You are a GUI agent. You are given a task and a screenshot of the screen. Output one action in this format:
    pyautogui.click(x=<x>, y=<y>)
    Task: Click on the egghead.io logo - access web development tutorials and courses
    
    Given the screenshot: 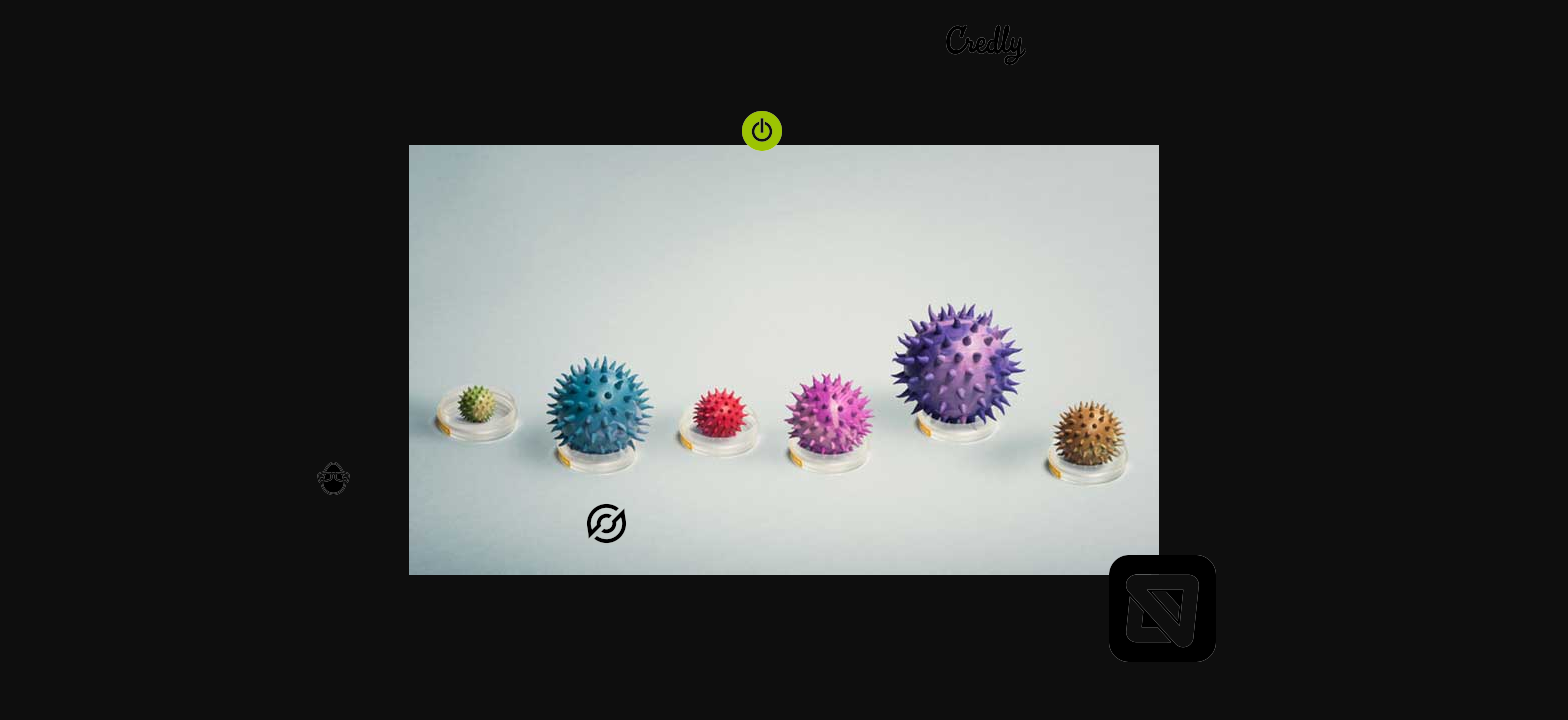 What is the action you would take?
    pyautogui.click(x=333, y=478)
    